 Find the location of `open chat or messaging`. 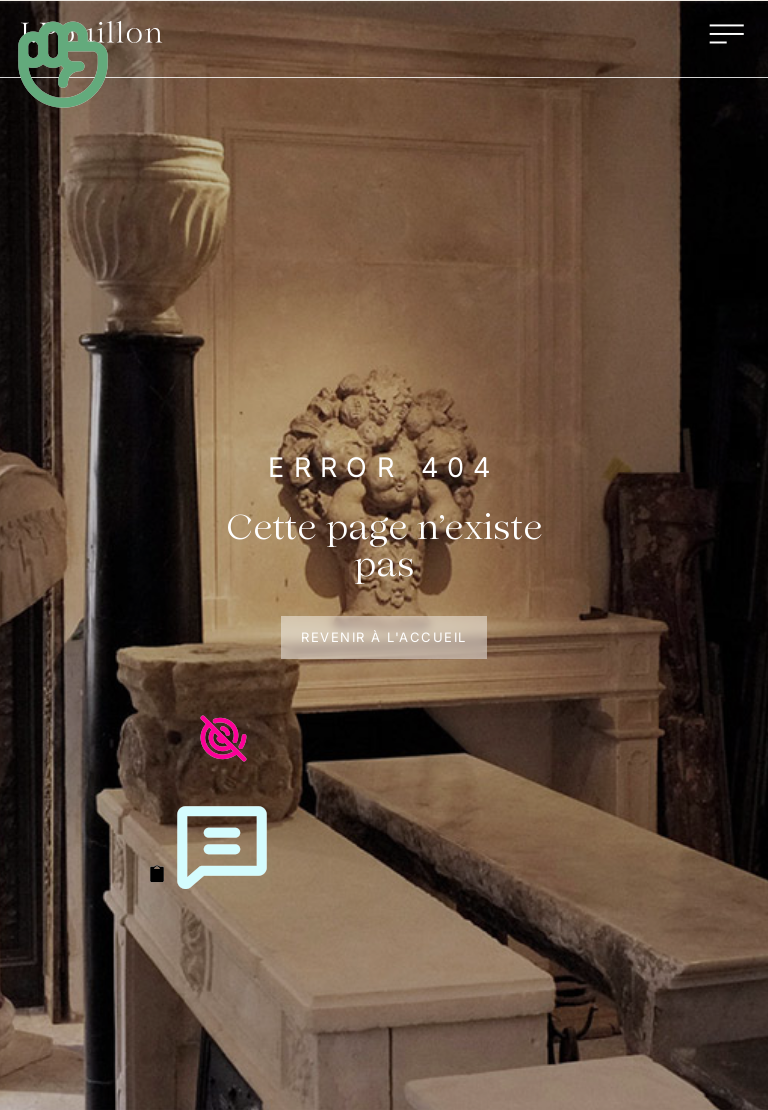

open chat or messaging is located at coordinates (222, 841).